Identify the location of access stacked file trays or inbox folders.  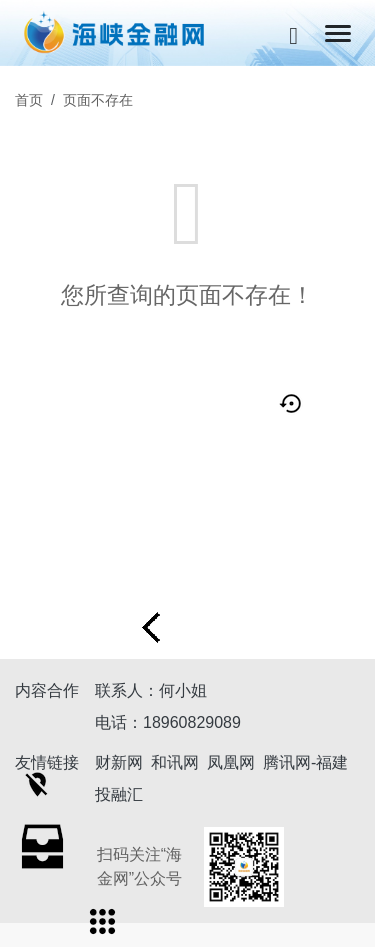
(42, 846).